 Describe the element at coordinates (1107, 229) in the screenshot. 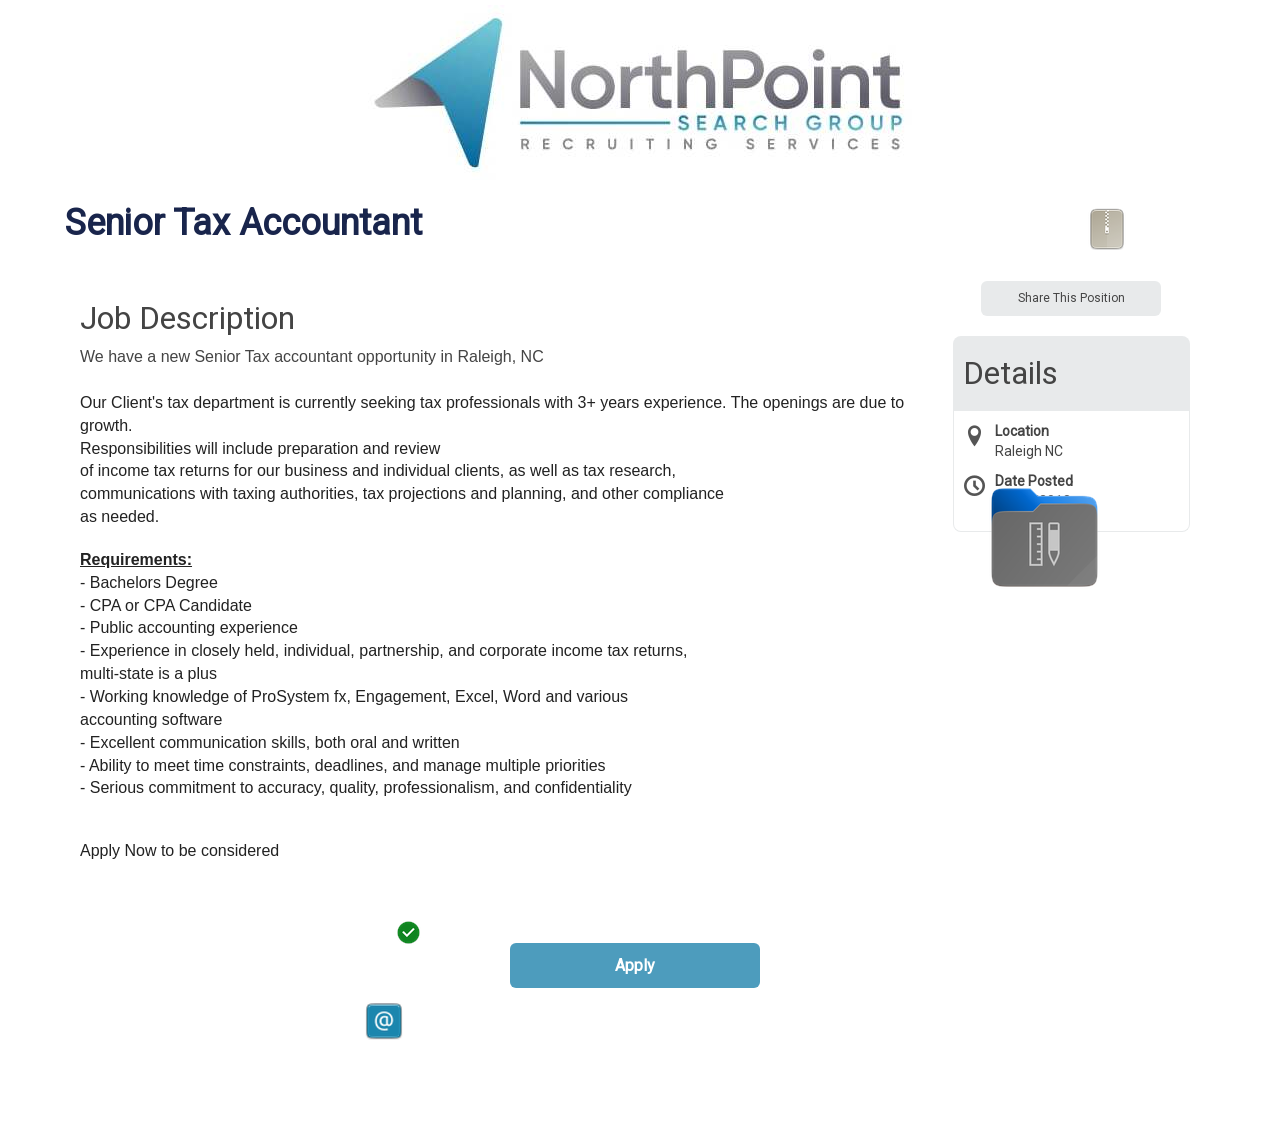

I see `open archive manager application` at that location.